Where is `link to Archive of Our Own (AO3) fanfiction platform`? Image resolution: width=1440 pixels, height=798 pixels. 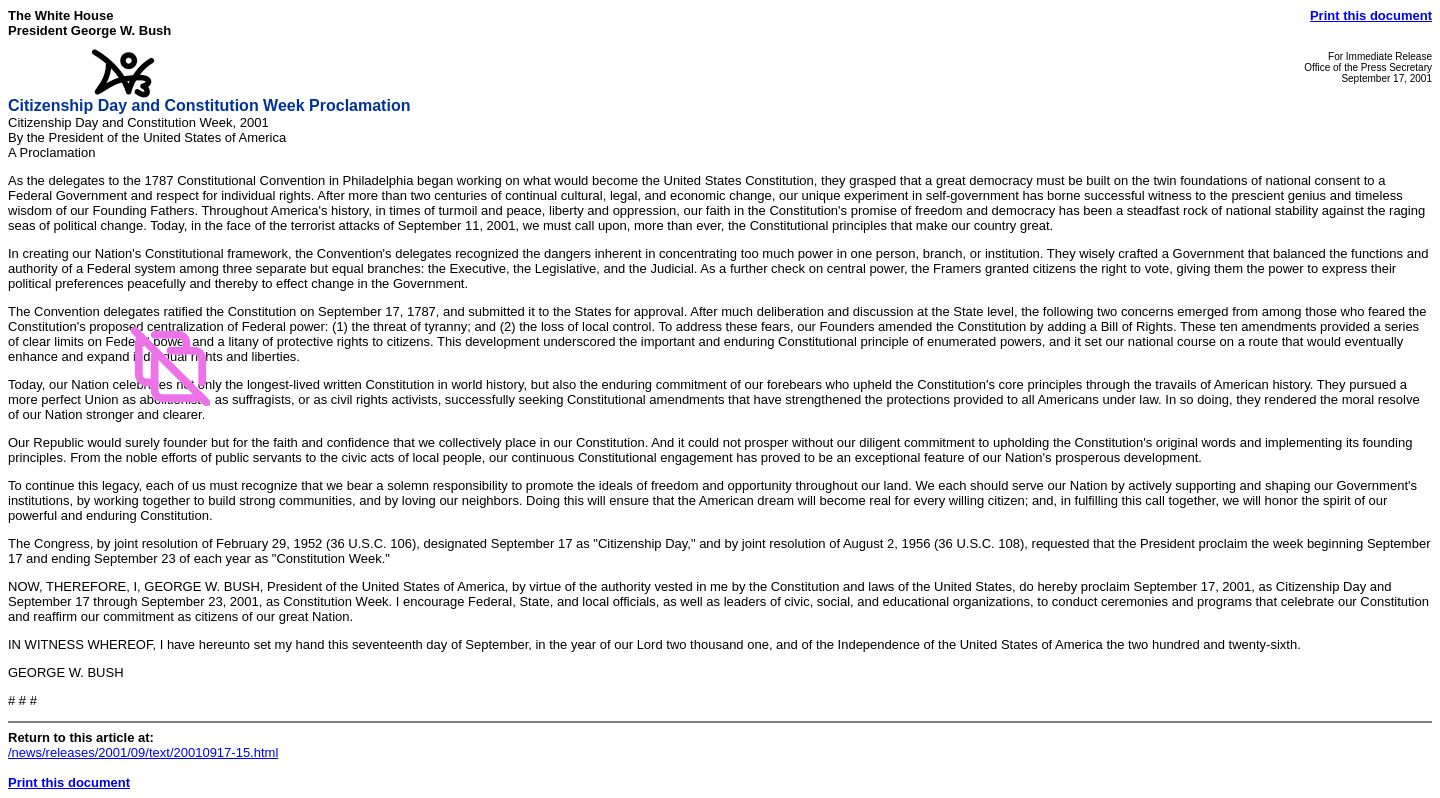
link to Archive of Our Own (AO3) fanfiction platform is located at coordinates (123, 72).